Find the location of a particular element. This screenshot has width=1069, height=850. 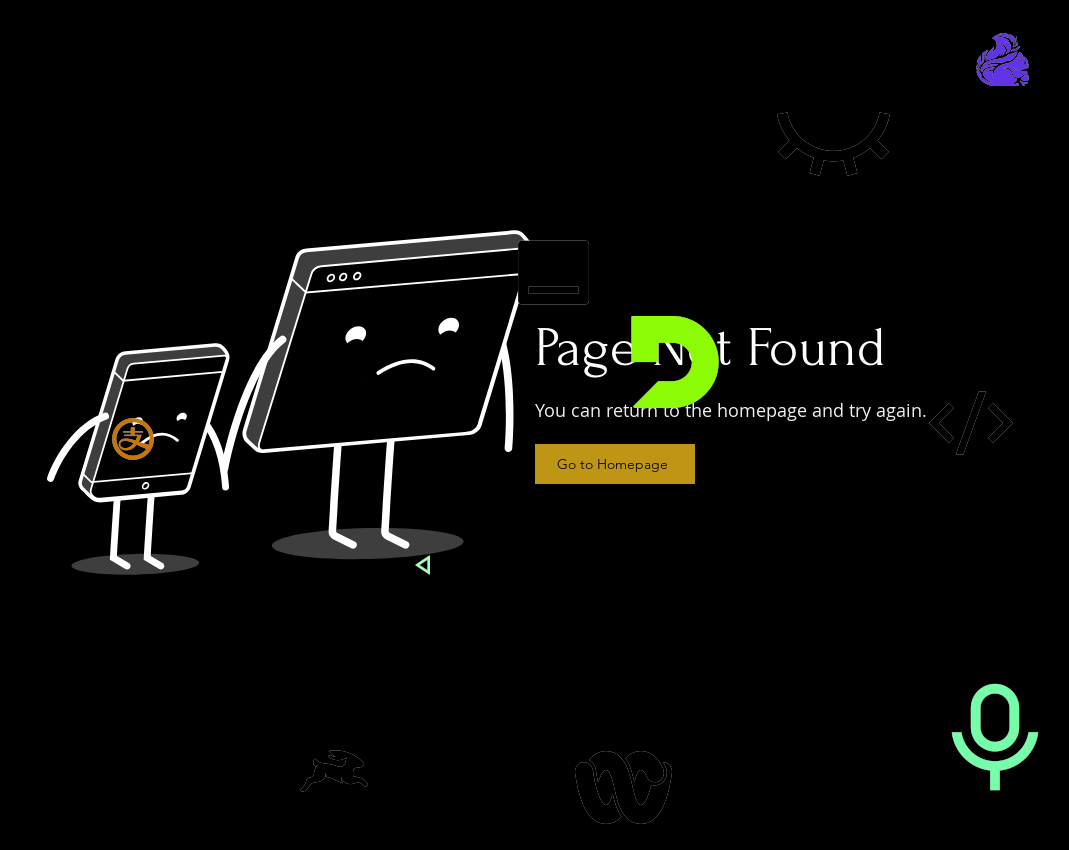

pay with alipay is located at coordinates (133, 439).